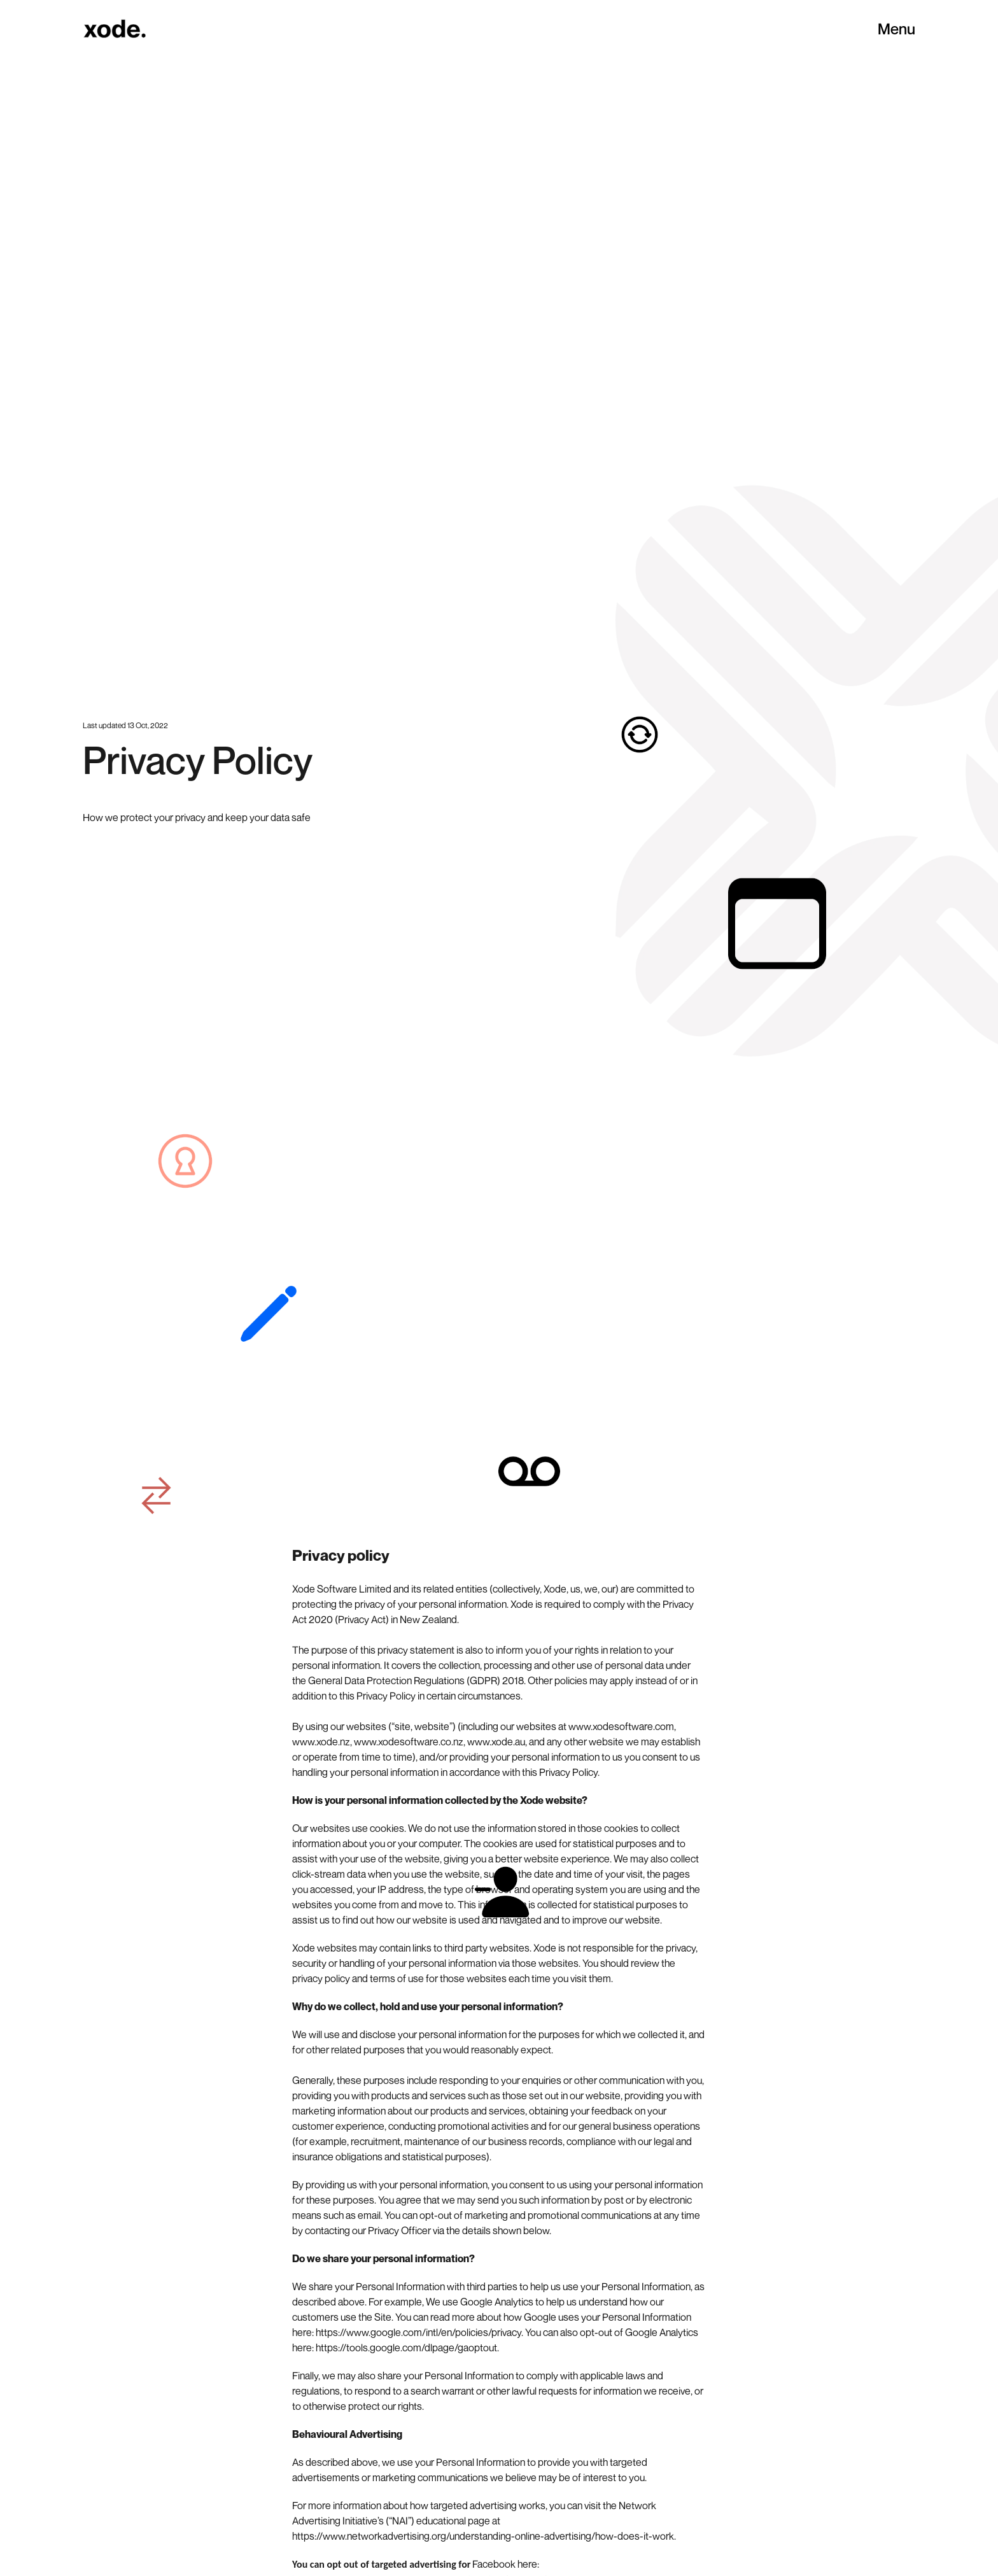 The height and width of the screenshot is (2576, 998). Describe the element at coordinates (777, 924) in the screenshot. I see `open multiple browser windows` at that location.